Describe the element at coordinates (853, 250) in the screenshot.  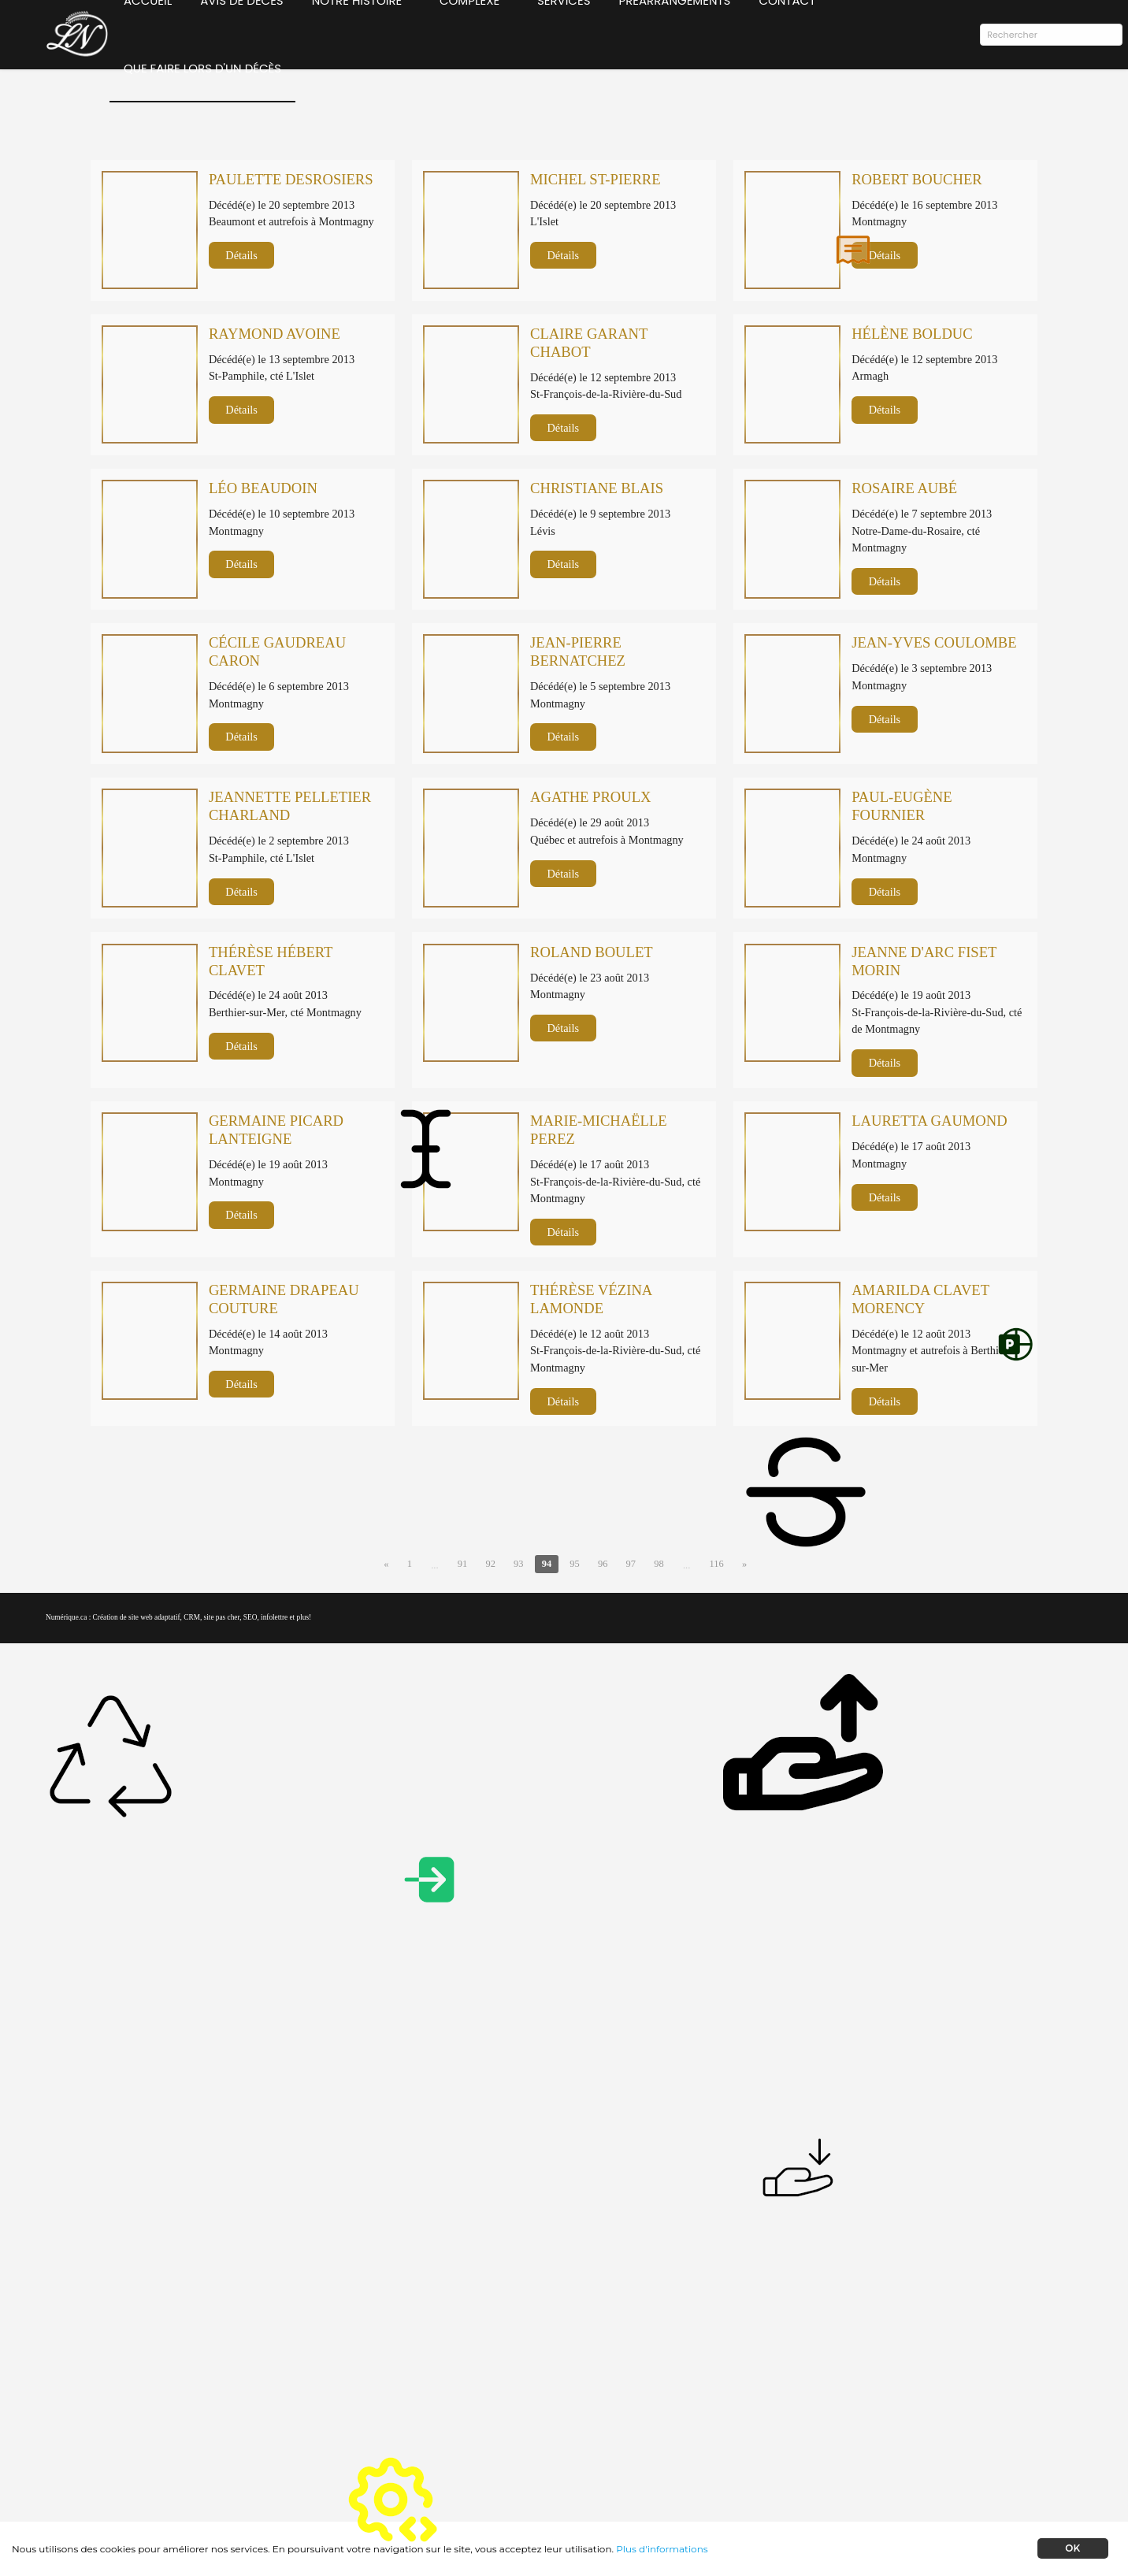
I see `view purchase receipt or transaction details` at that location.